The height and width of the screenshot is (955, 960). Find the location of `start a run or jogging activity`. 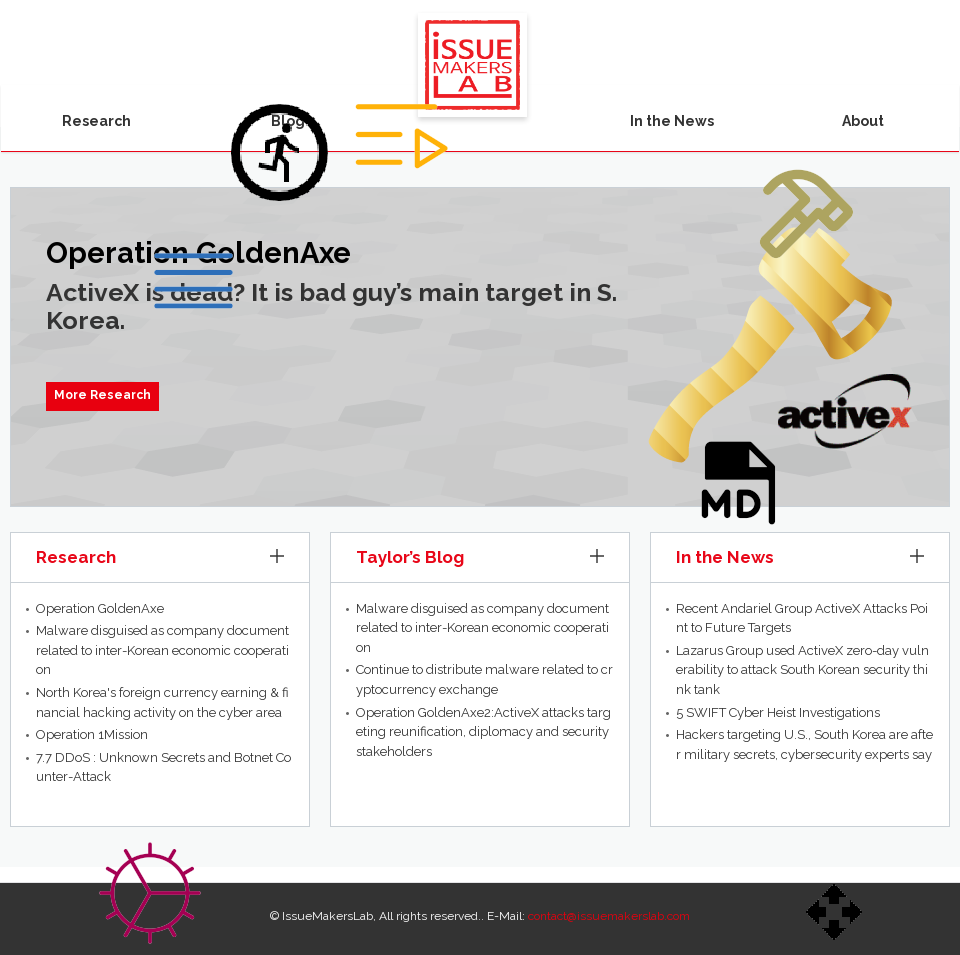

start a run or jogging activity is located at coordinates (279, 152).